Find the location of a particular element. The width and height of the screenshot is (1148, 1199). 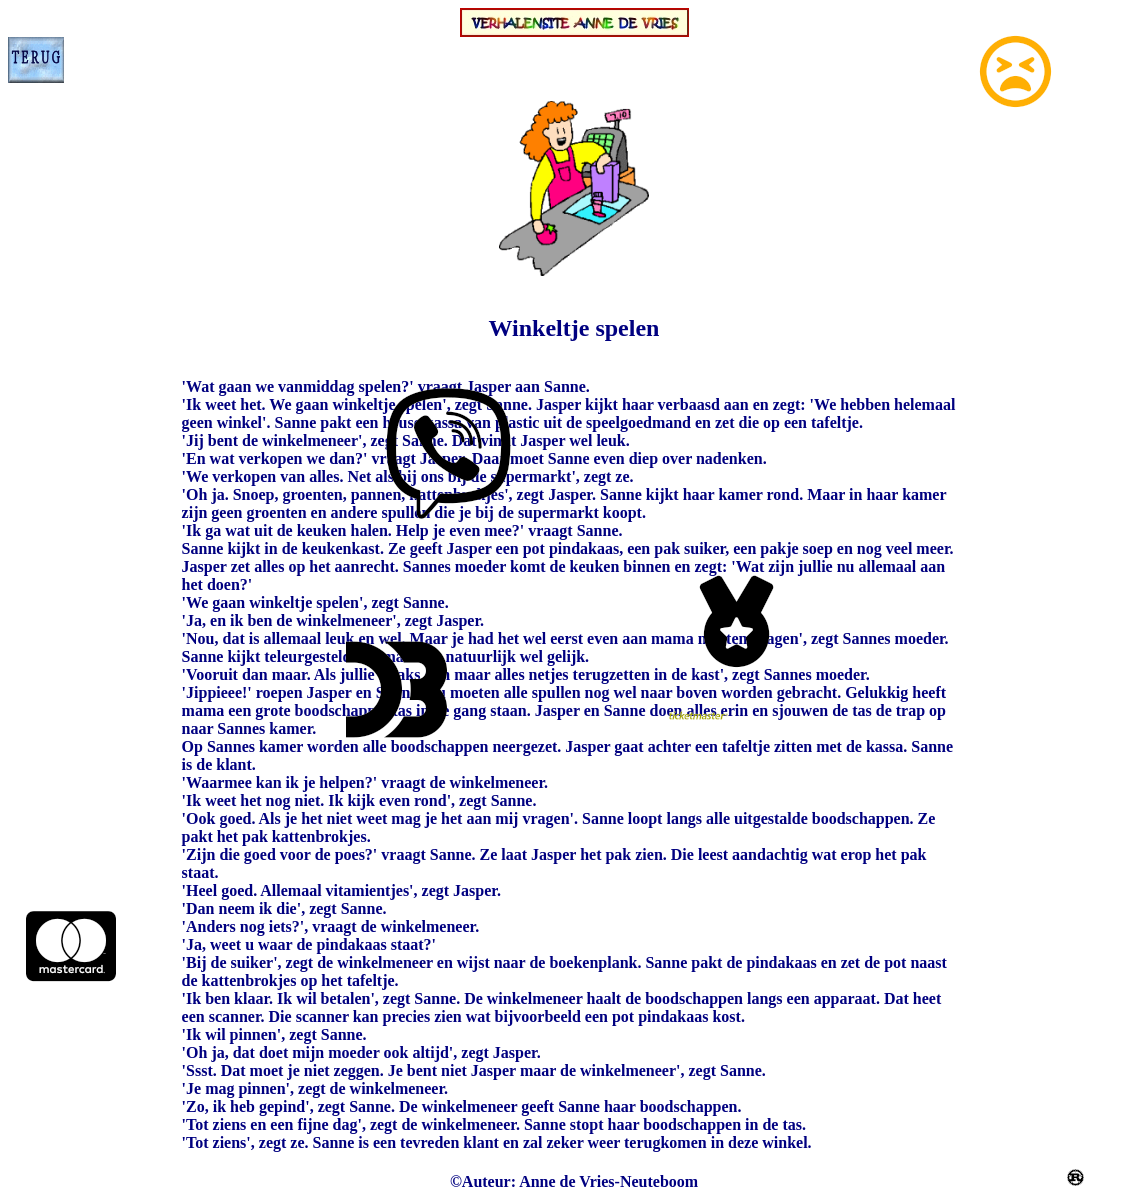

pay with mastercard is located at coordinates (71, 946).